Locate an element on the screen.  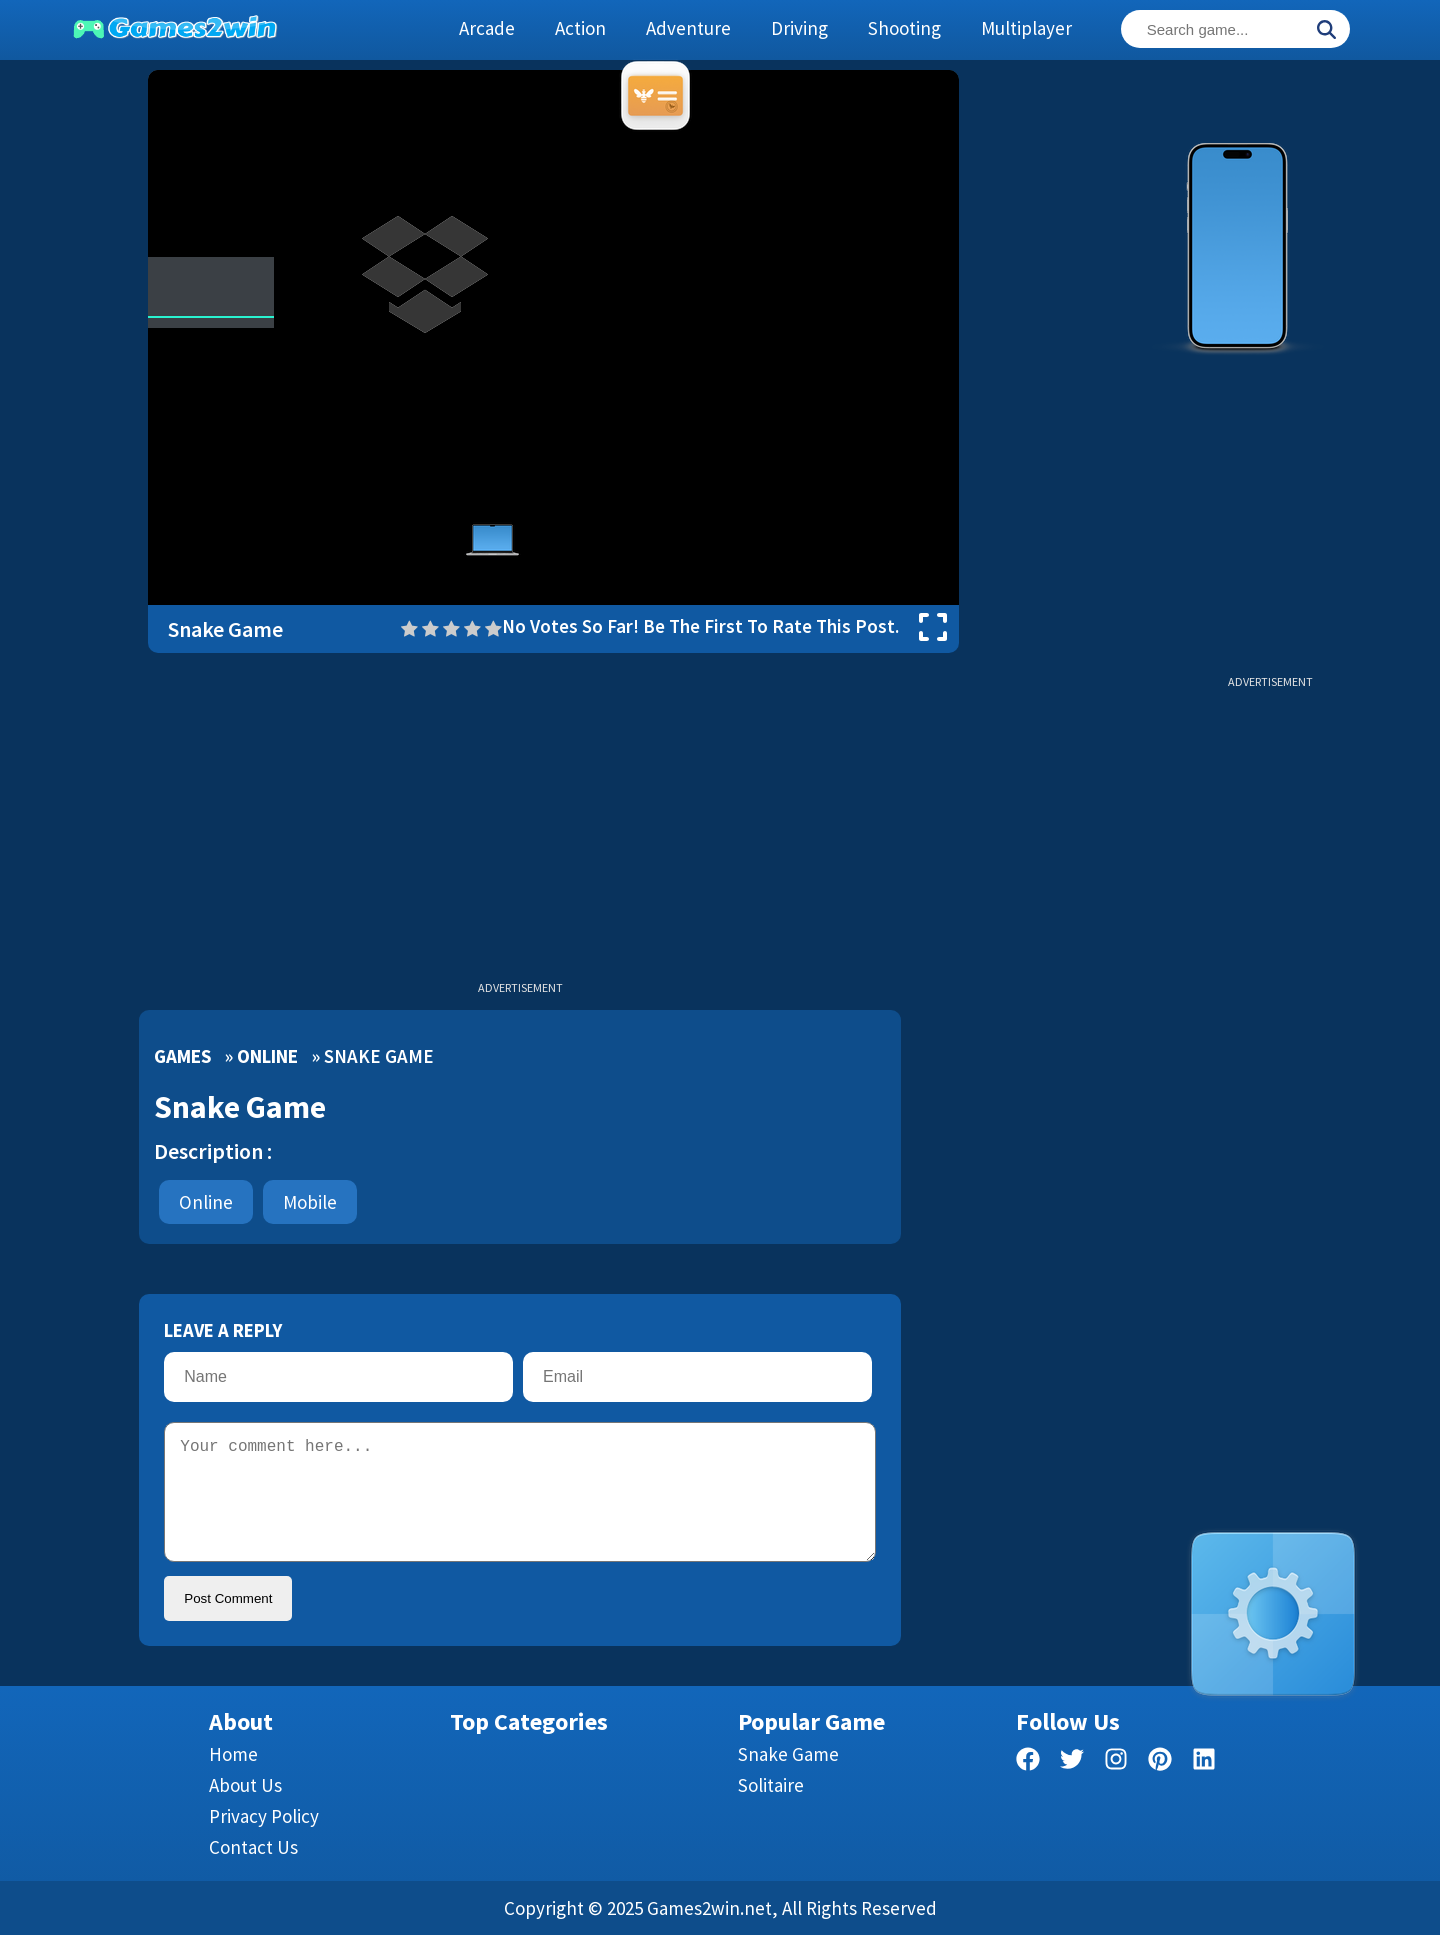
indicates this device is a MacBook Air is located at coordinates (492, 535).